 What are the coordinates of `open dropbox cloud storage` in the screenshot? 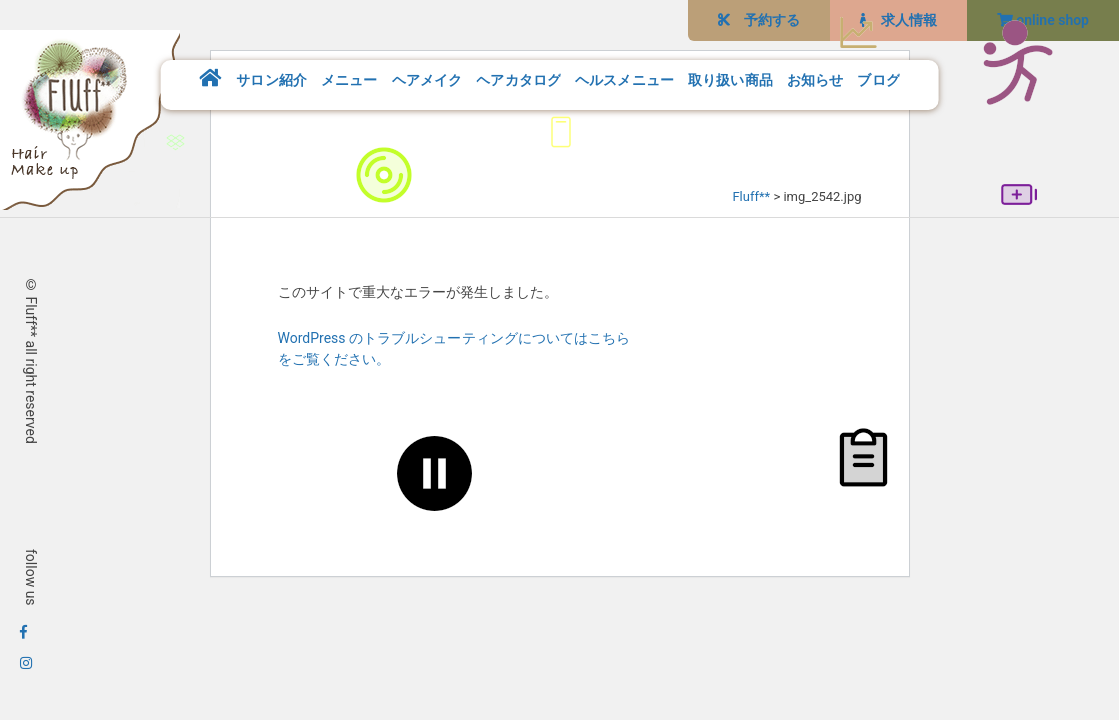 It's located at (175, 141).